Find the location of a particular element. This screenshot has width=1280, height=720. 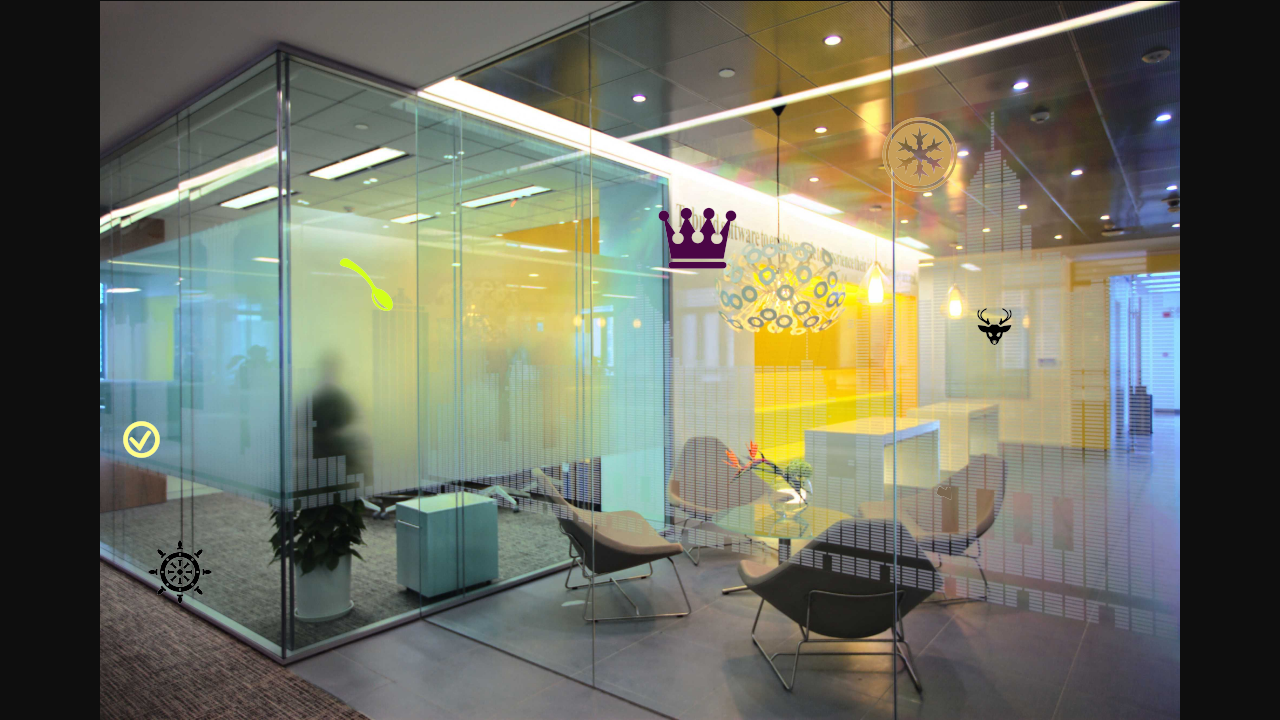

select Libya on the map is located at coordinates (944, 493).